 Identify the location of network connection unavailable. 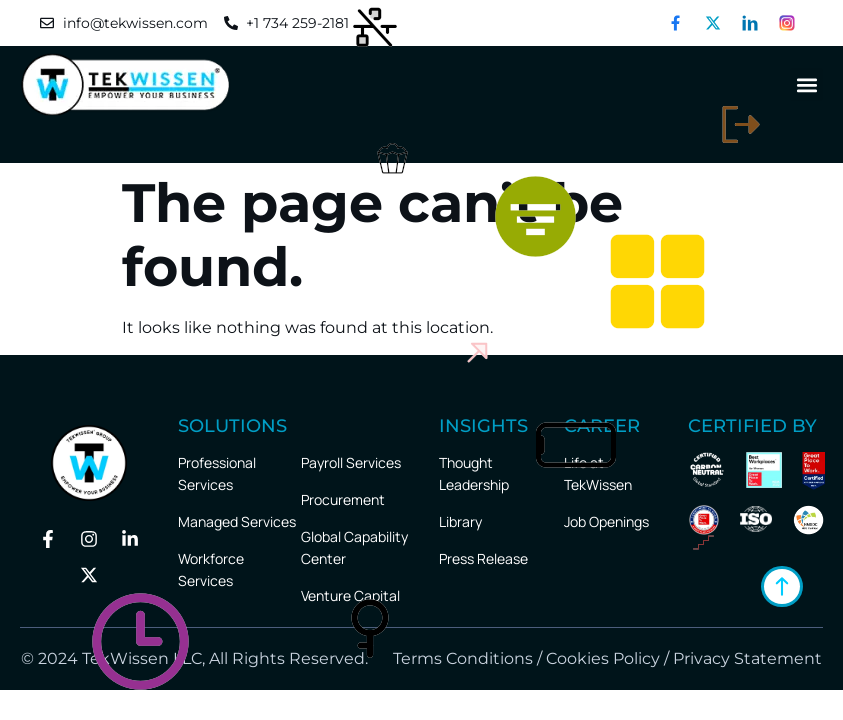
(375, 28).